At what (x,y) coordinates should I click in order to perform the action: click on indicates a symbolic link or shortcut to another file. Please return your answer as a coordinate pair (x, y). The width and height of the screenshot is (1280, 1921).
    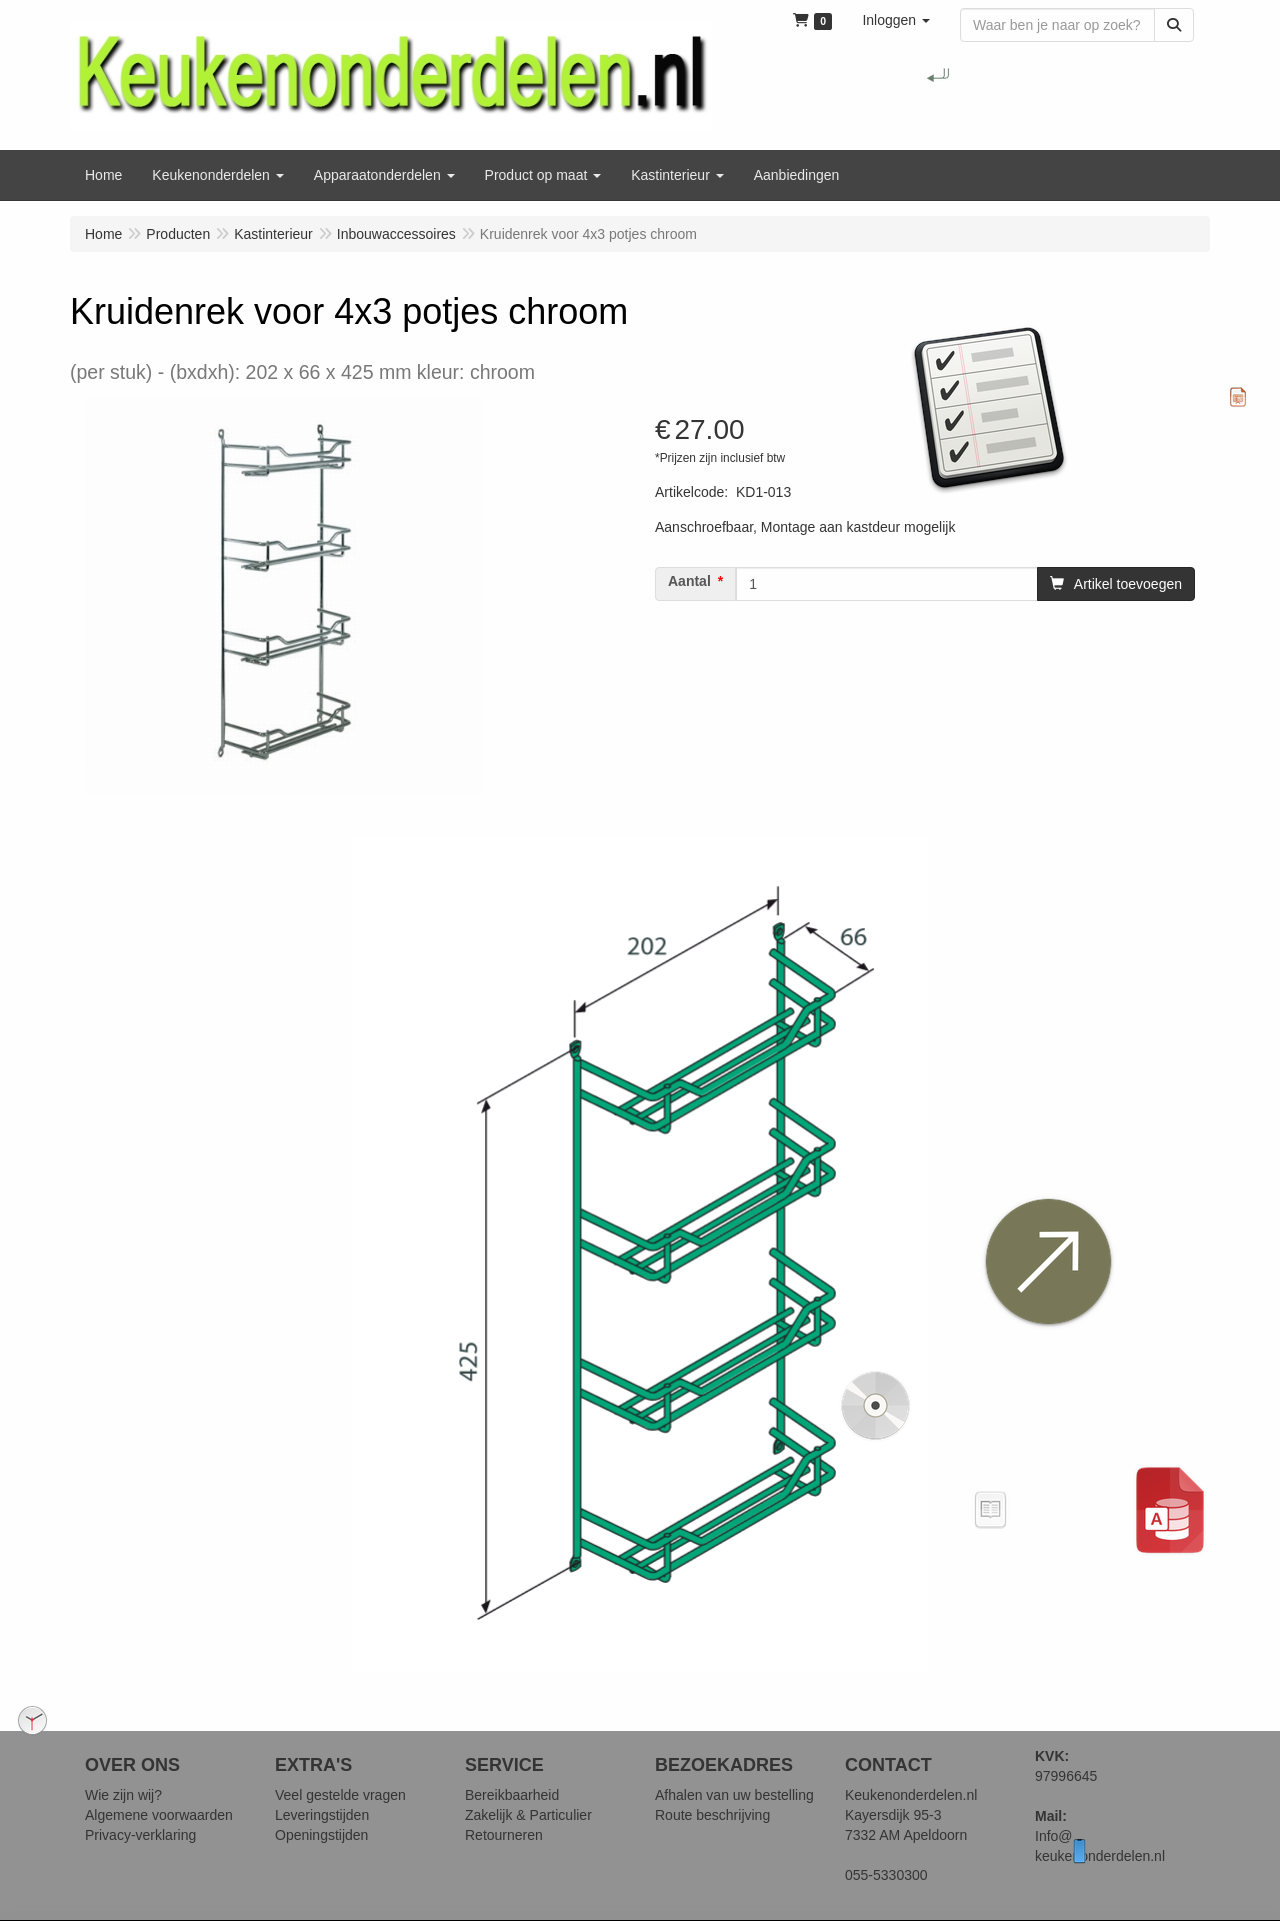
    Looking at the image, I should click on (1048, 1261).